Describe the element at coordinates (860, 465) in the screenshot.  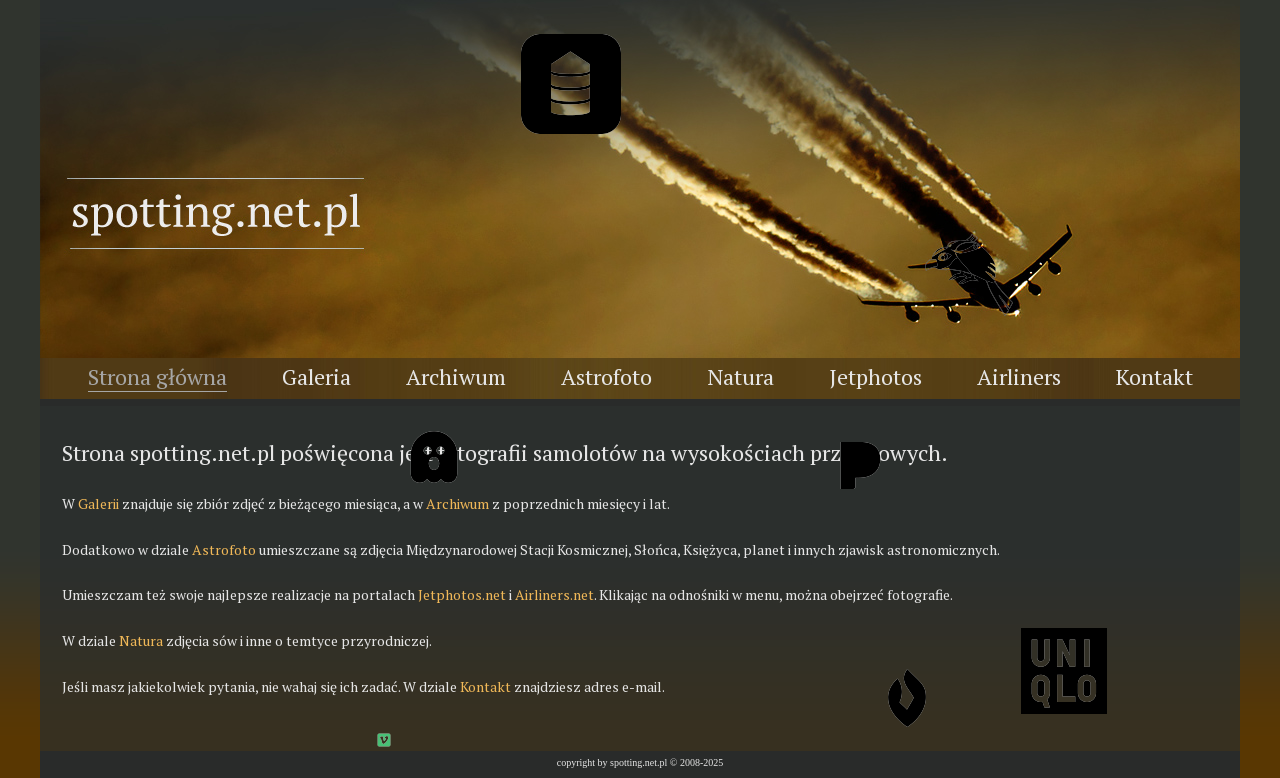
I see `open the Pandora music streaming app` at that location.